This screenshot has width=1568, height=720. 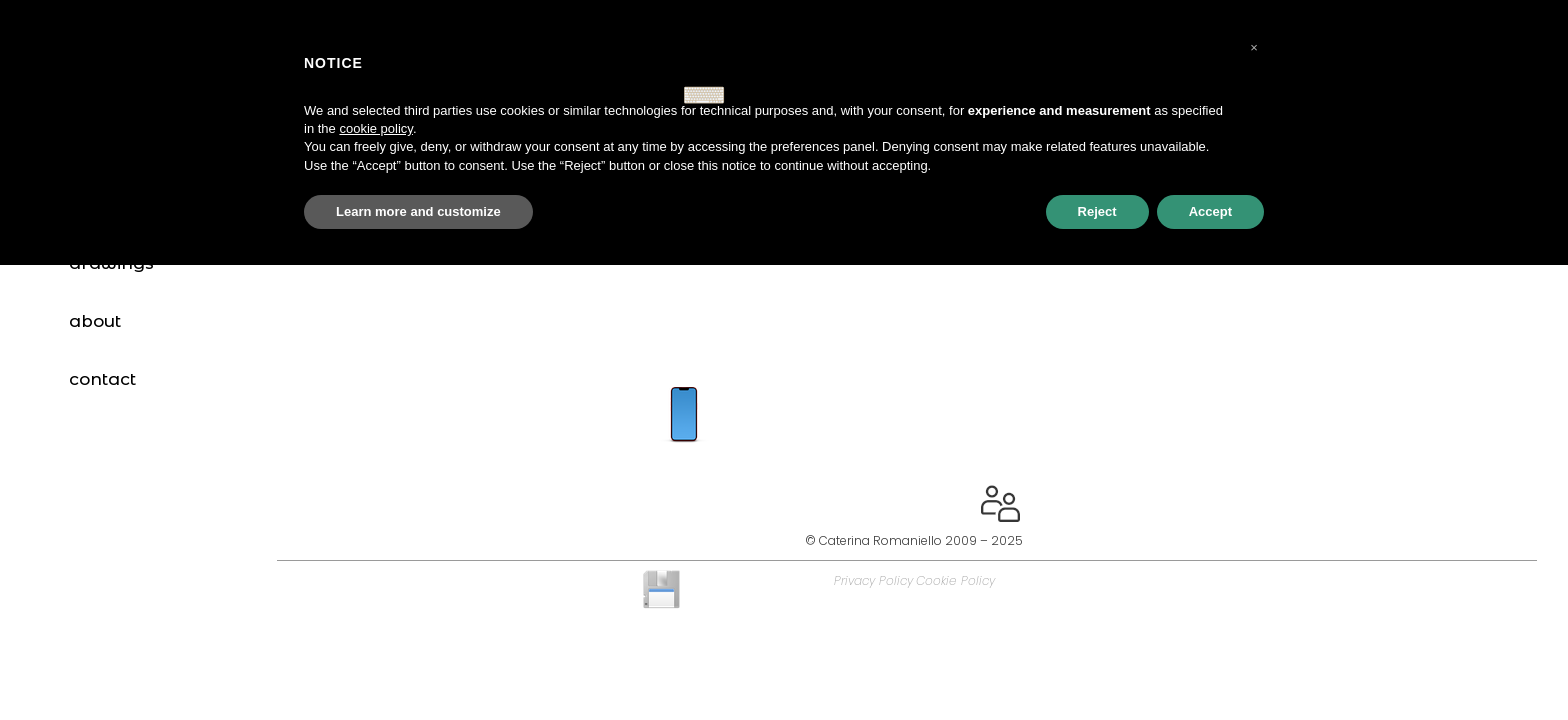 I want to click on connect a bluetooth keyboard, so click(x=704, y=95).